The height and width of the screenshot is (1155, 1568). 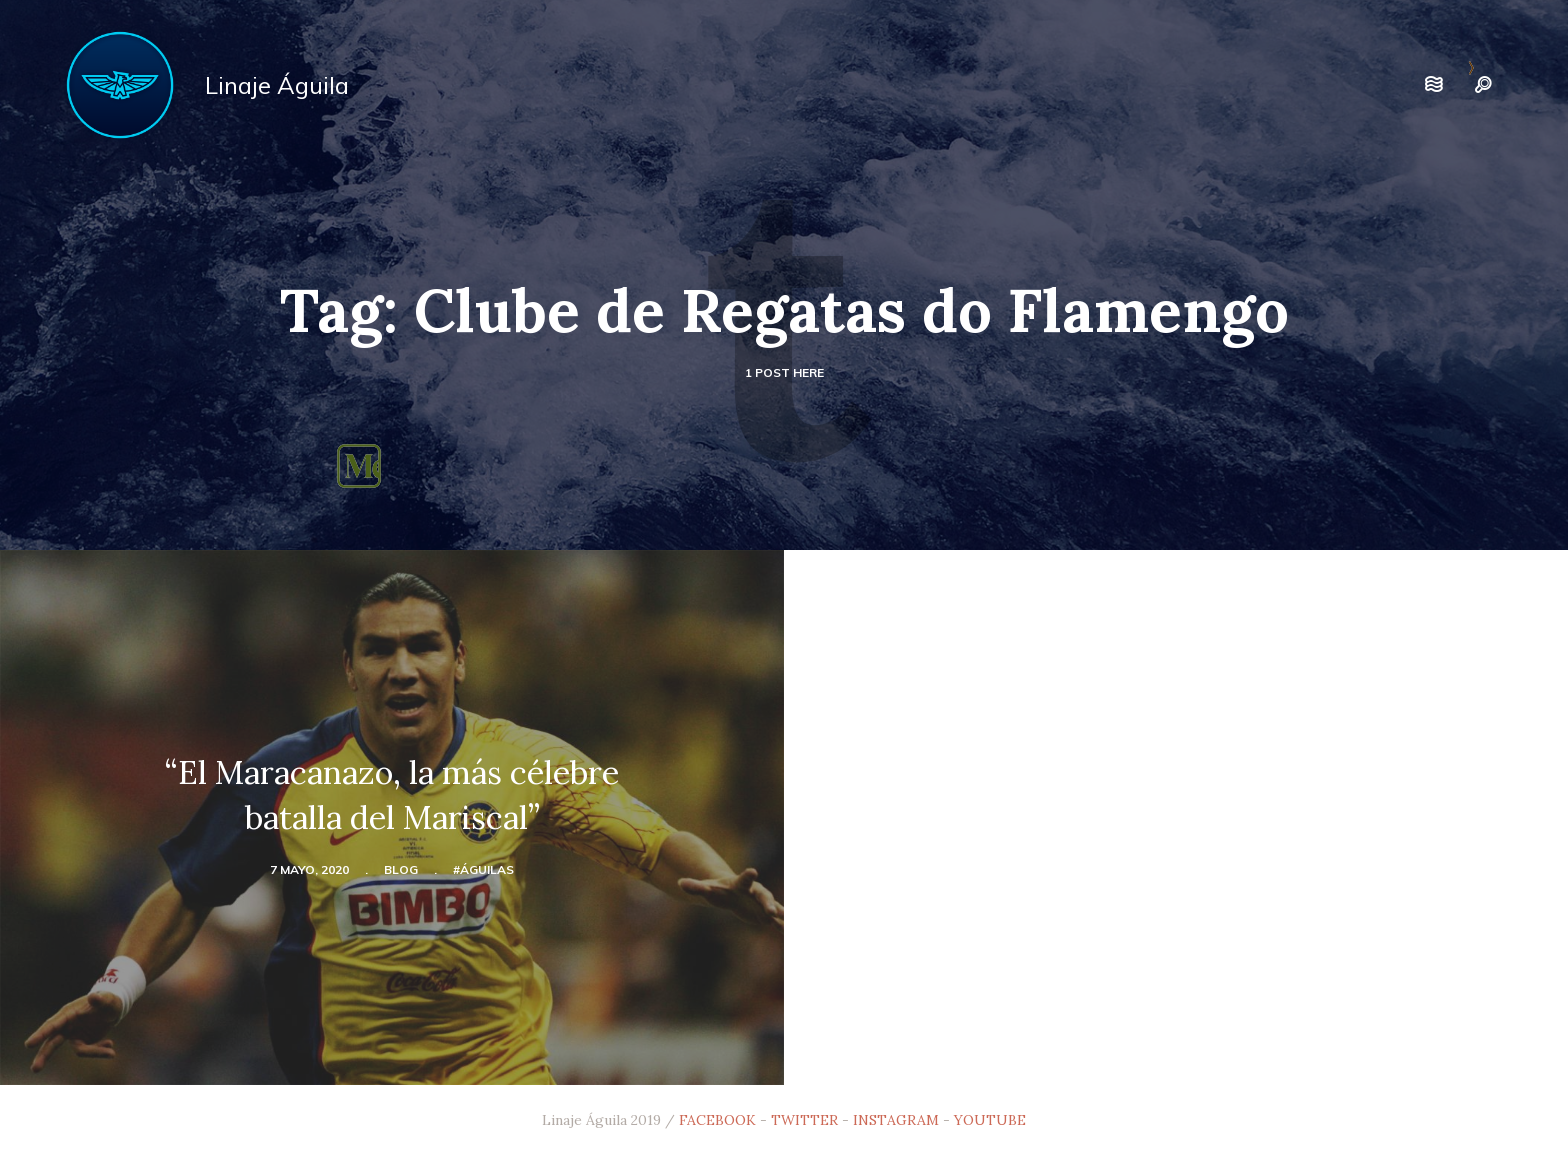 I want to click on open the Medium app, so click(x=359, y=466).